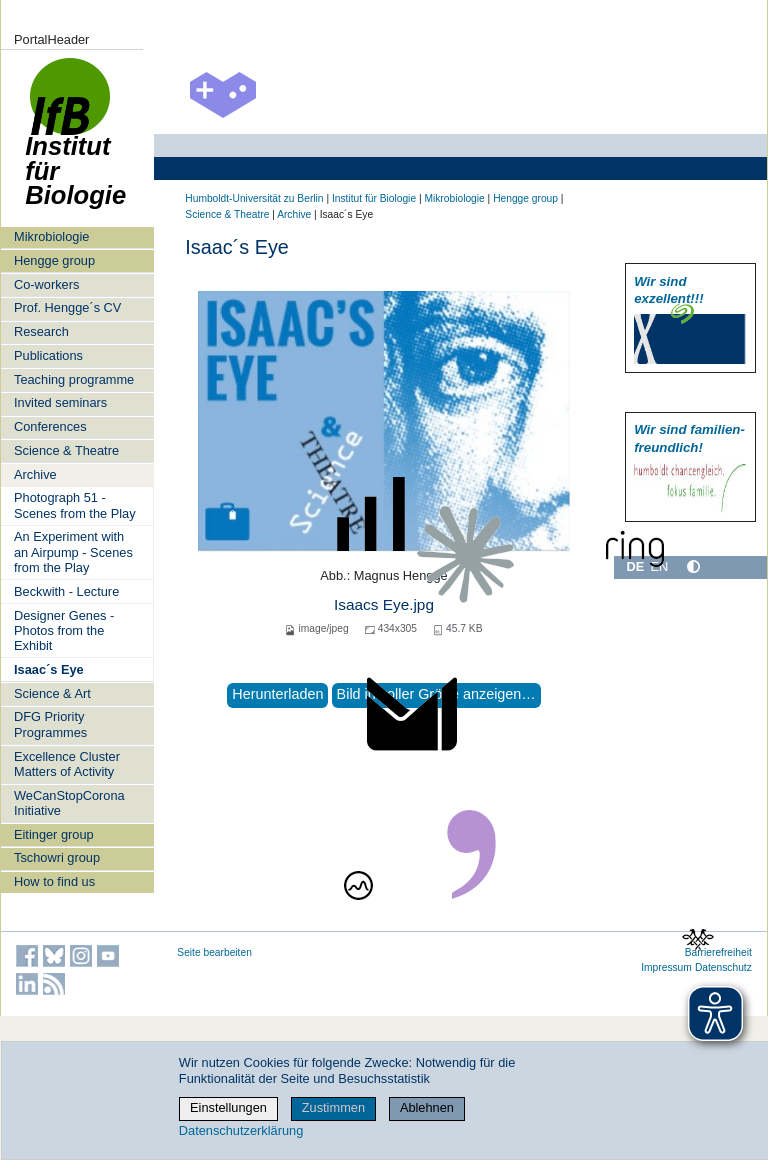 Image resolution: width=768 pixels, height=1160 pixels. I want to click on comma.ai company logo, so click(471, 854).